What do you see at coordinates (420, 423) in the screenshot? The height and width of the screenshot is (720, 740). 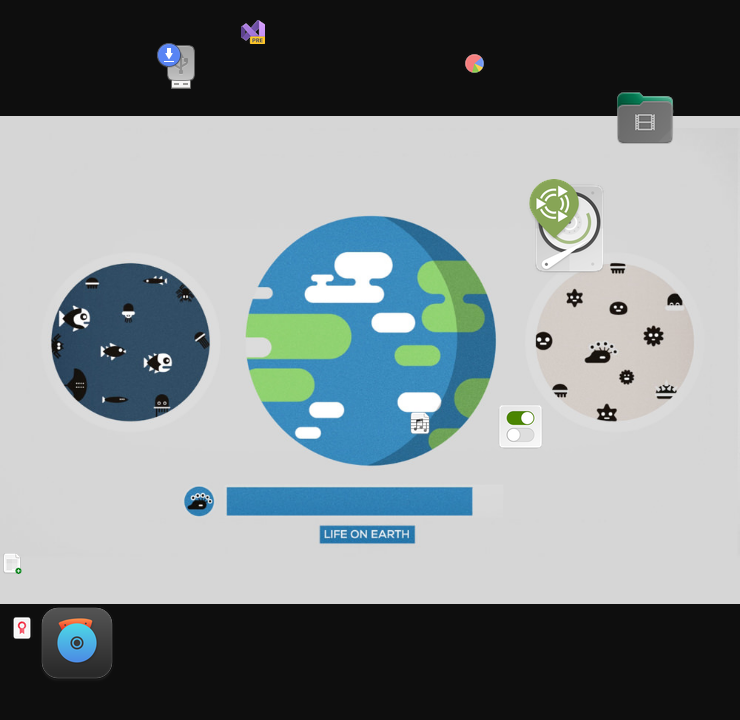 I see `iMelody ringtone file` at bounding box center [420, 423].